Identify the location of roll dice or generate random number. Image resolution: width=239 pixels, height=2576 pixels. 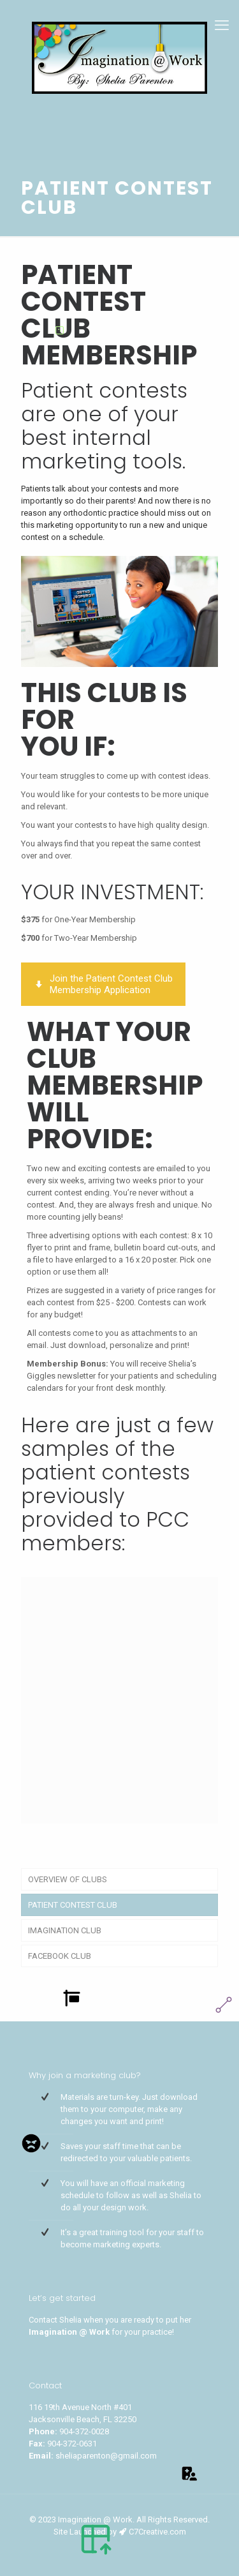
(59, 330).